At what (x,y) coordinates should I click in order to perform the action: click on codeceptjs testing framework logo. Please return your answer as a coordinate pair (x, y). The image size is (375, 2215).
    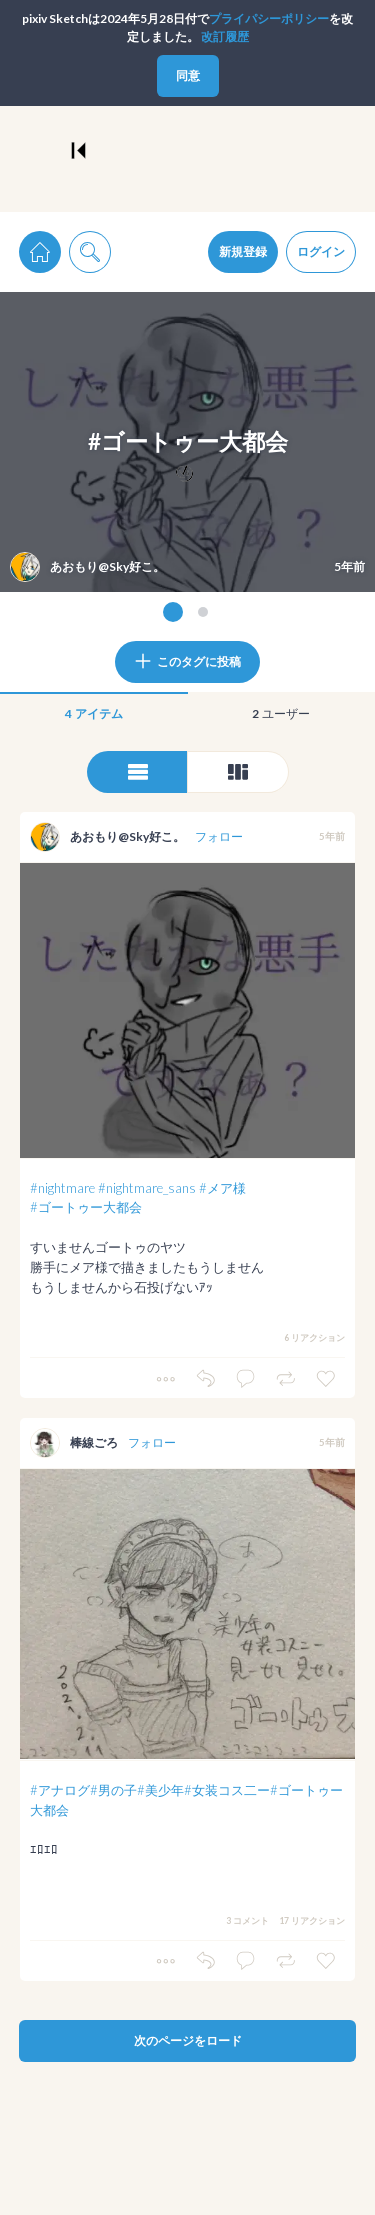
    Looking at the image, I should click on (184, 473).